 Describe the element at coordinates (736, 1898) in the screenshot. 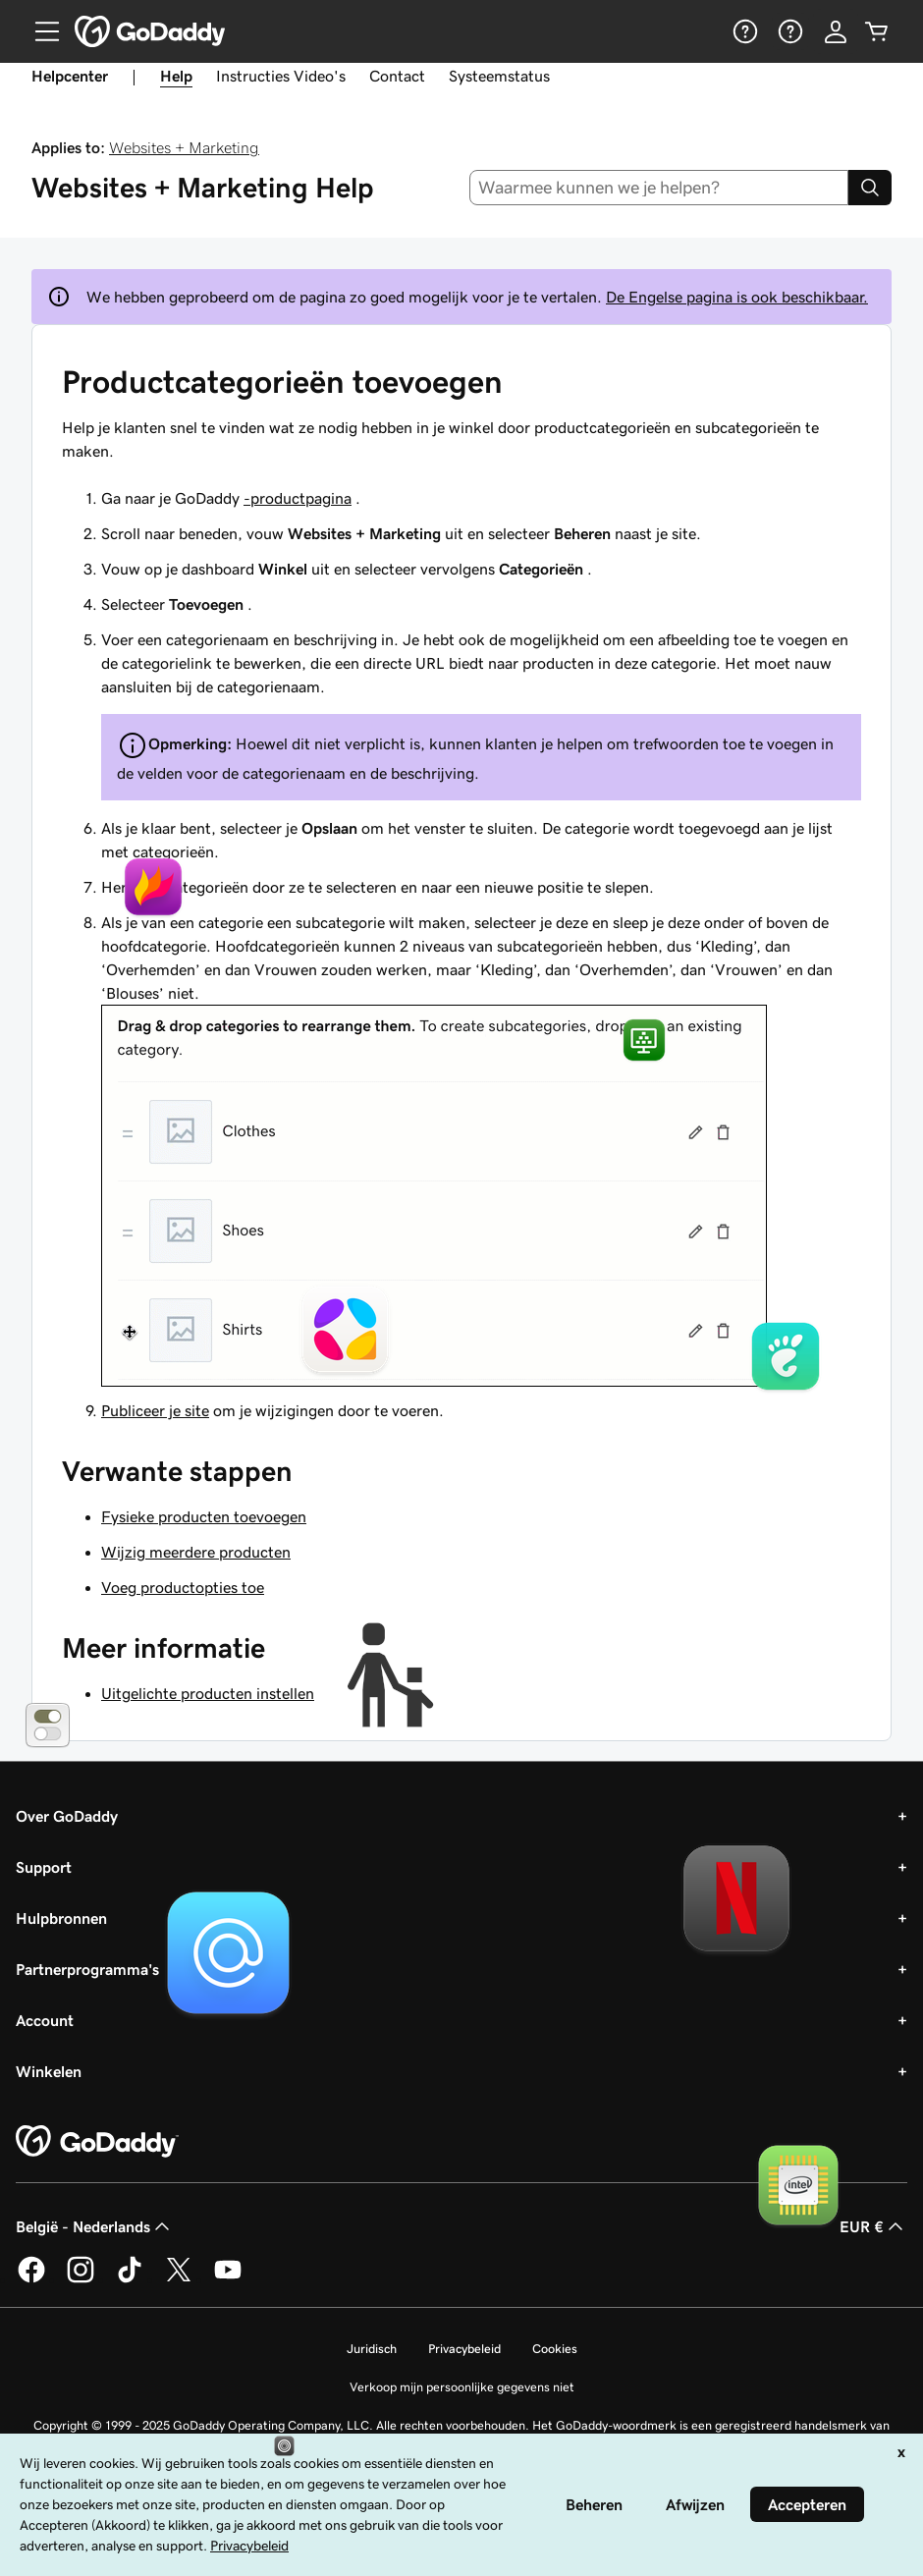

I see `open Netflix app` at that location.